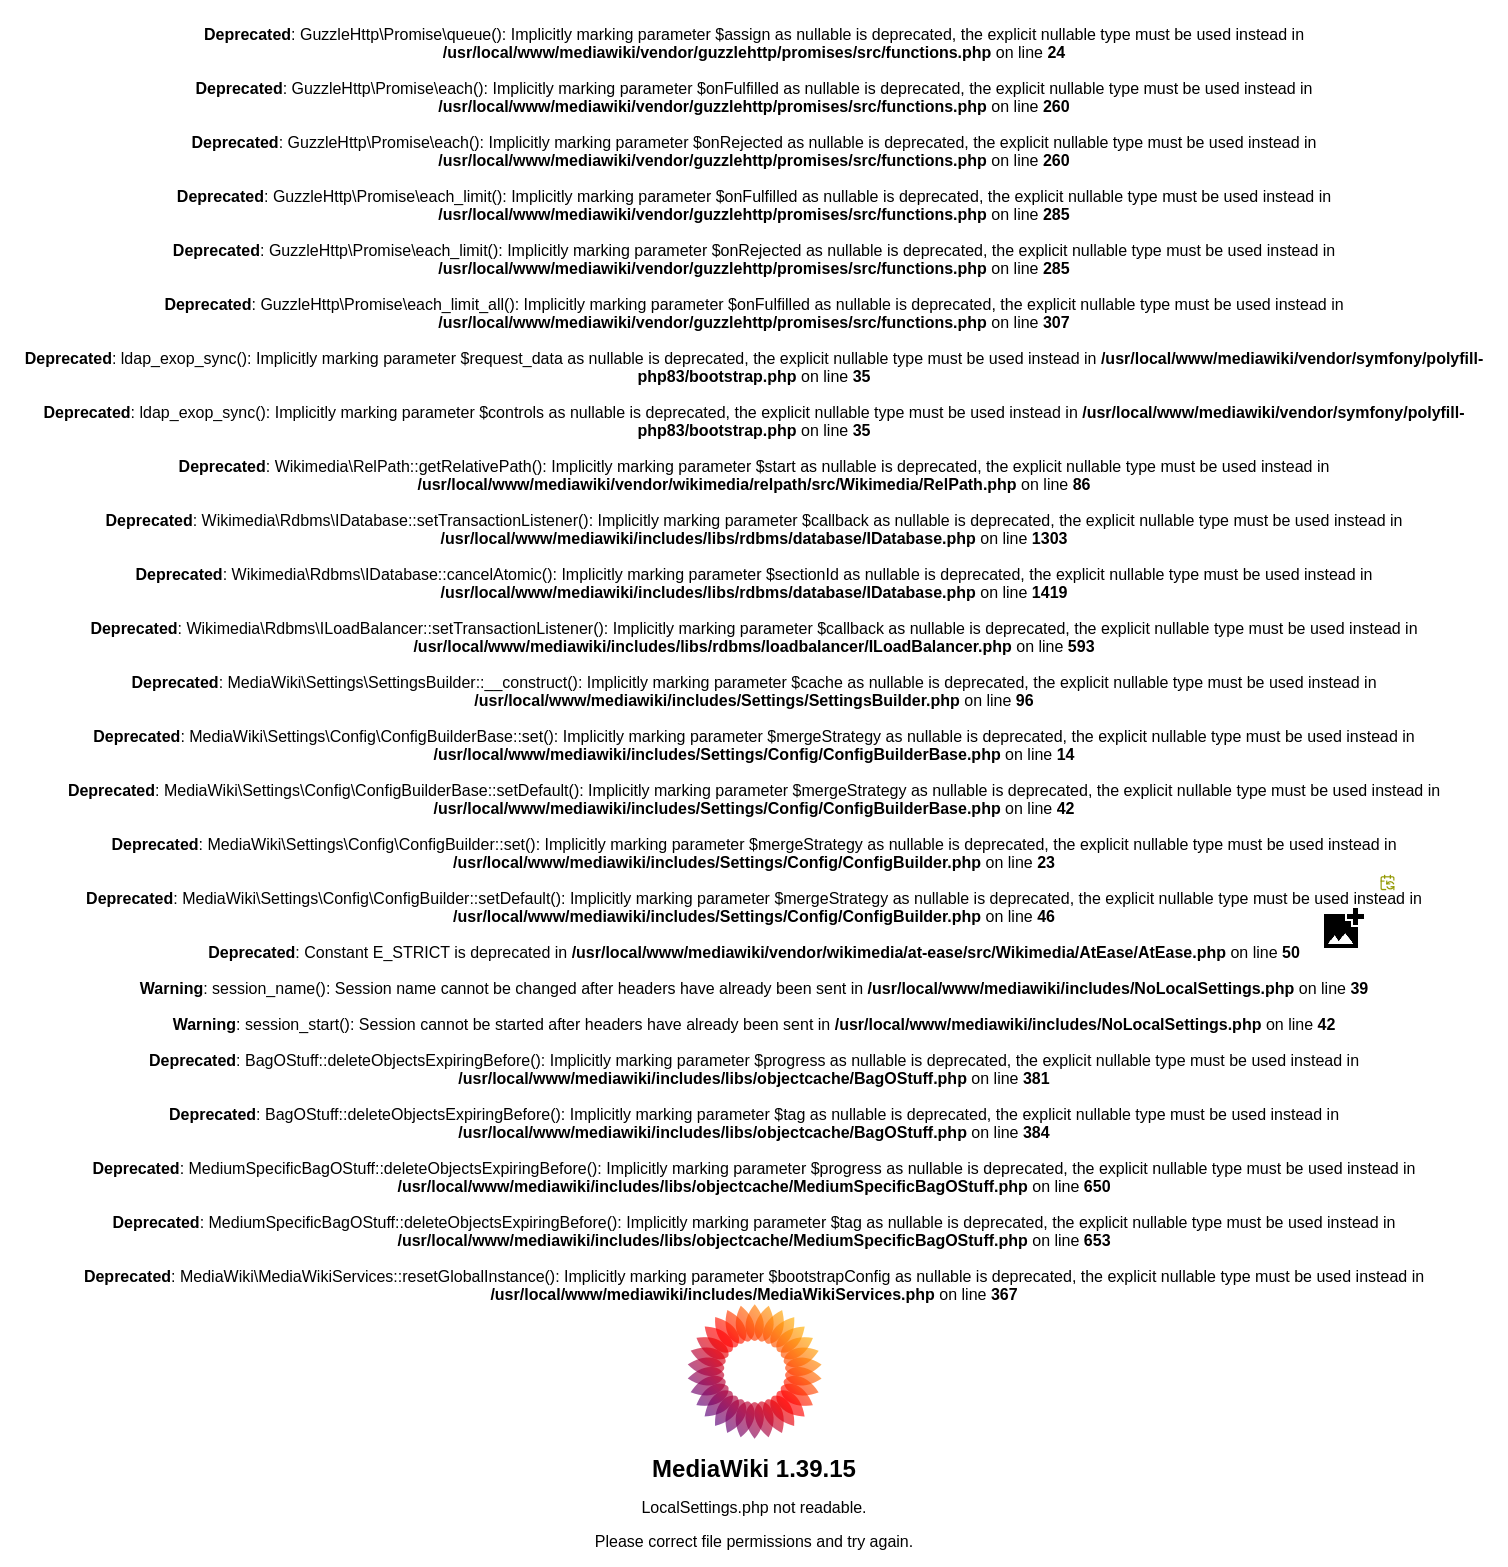 Image resolution: width=1508 pixels, height=1567 pixels. I want to click on sync calendar with other devices or accounts, so click(1387, 882).